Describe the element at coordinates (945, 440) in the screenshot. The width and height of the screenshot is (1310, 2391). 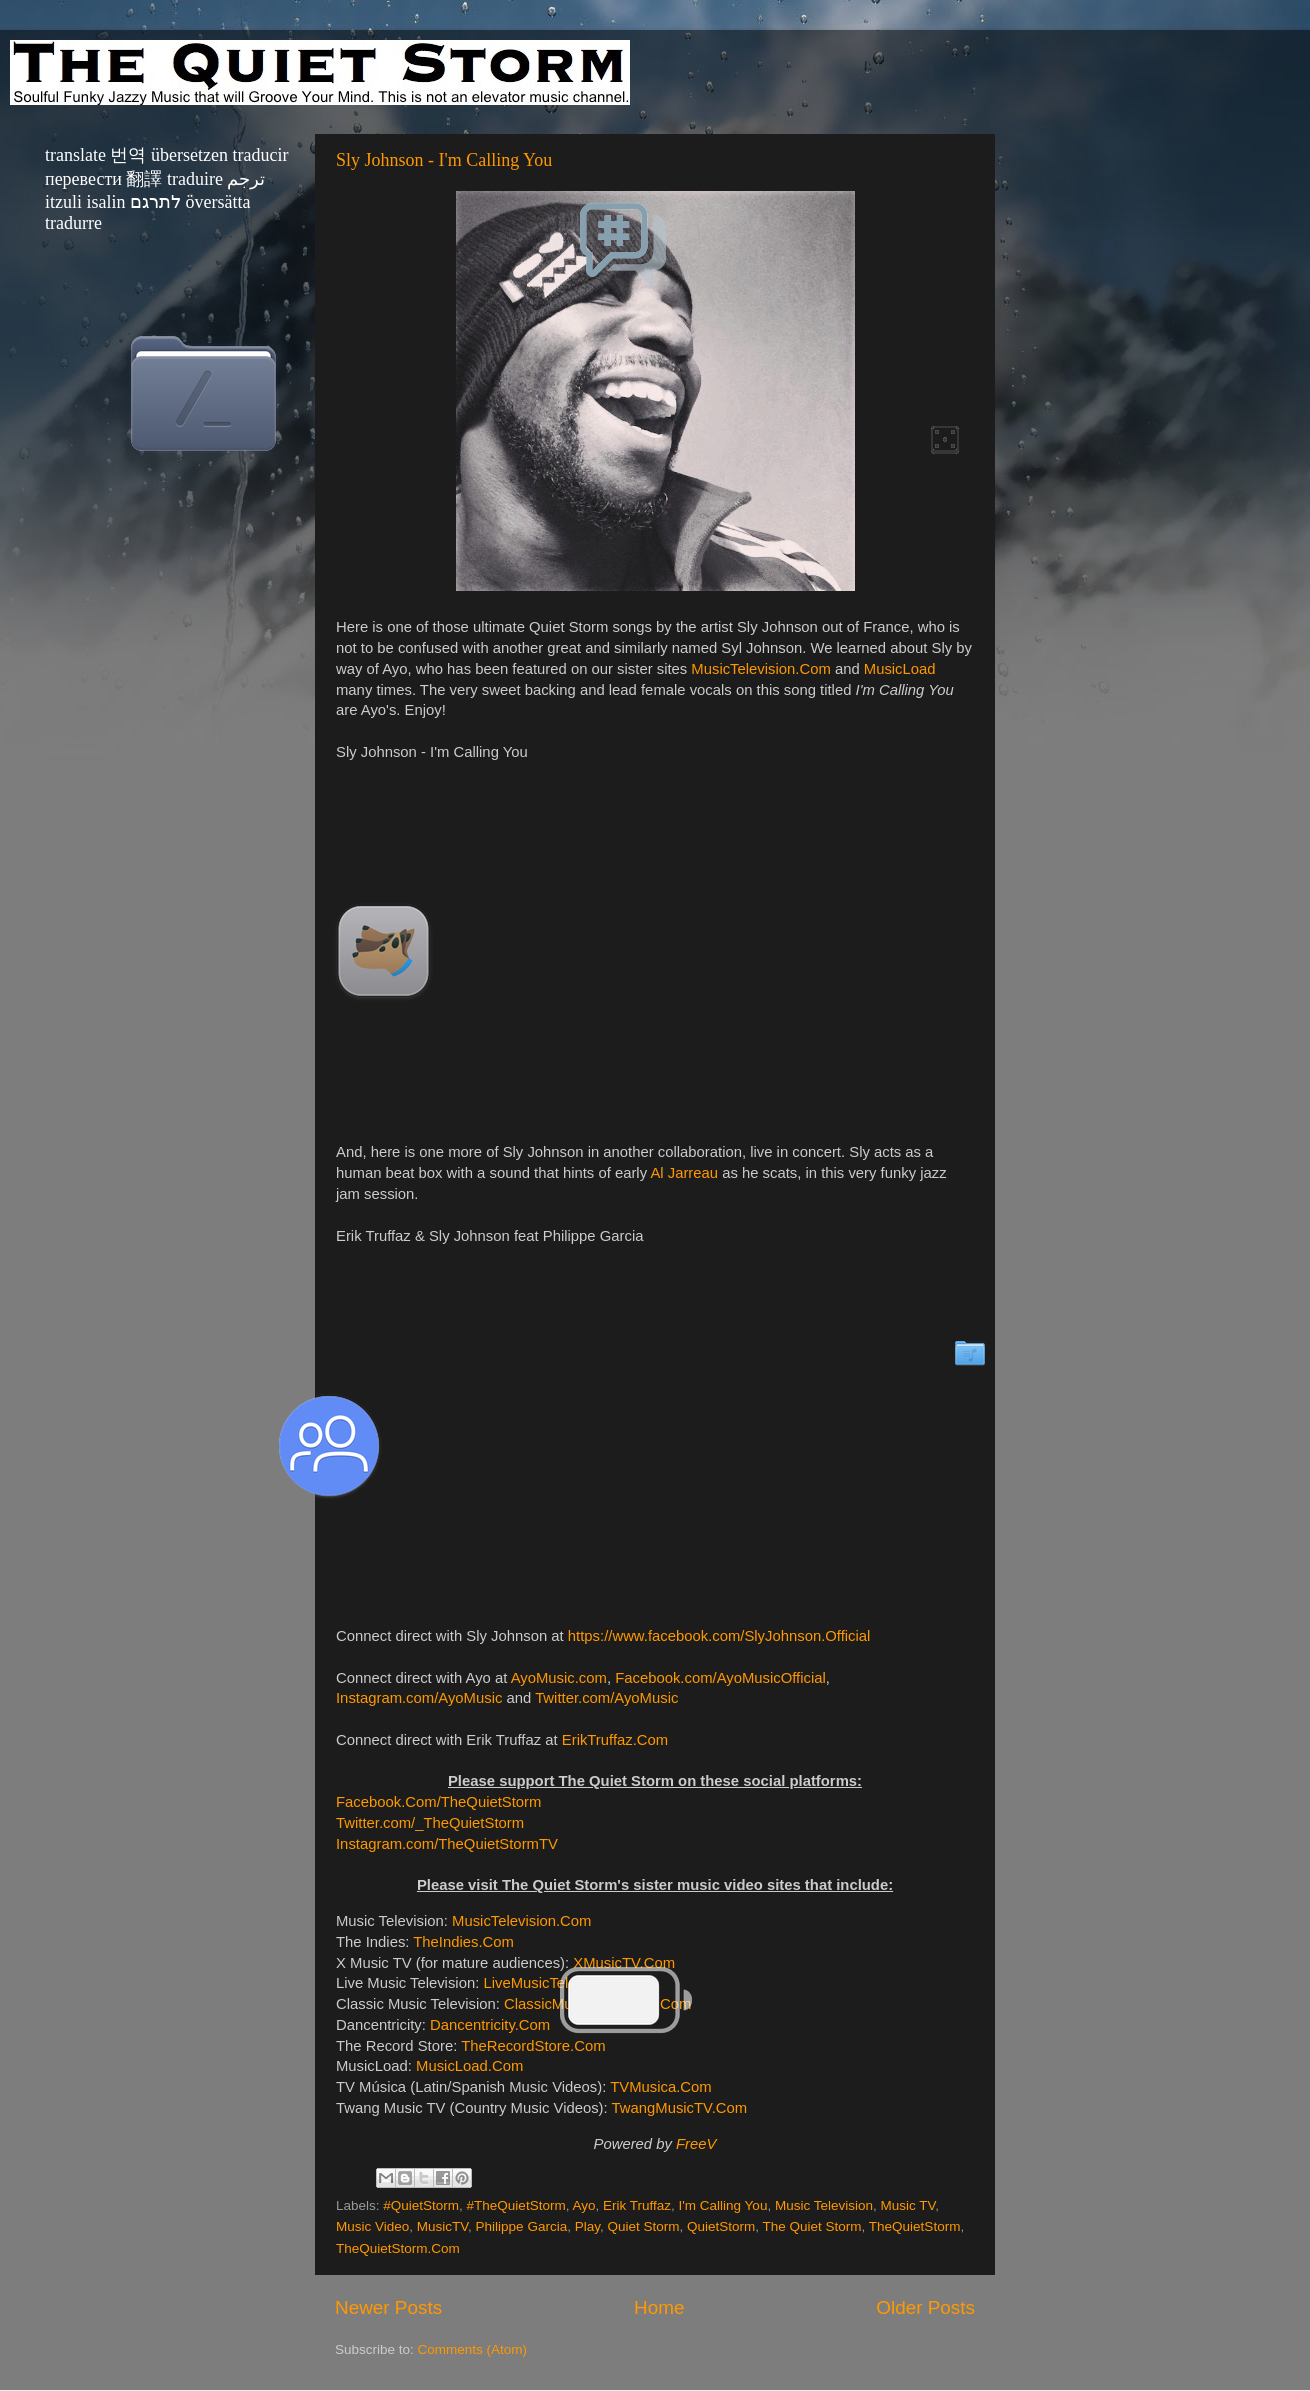
I see `launch tali dice game` at that location.